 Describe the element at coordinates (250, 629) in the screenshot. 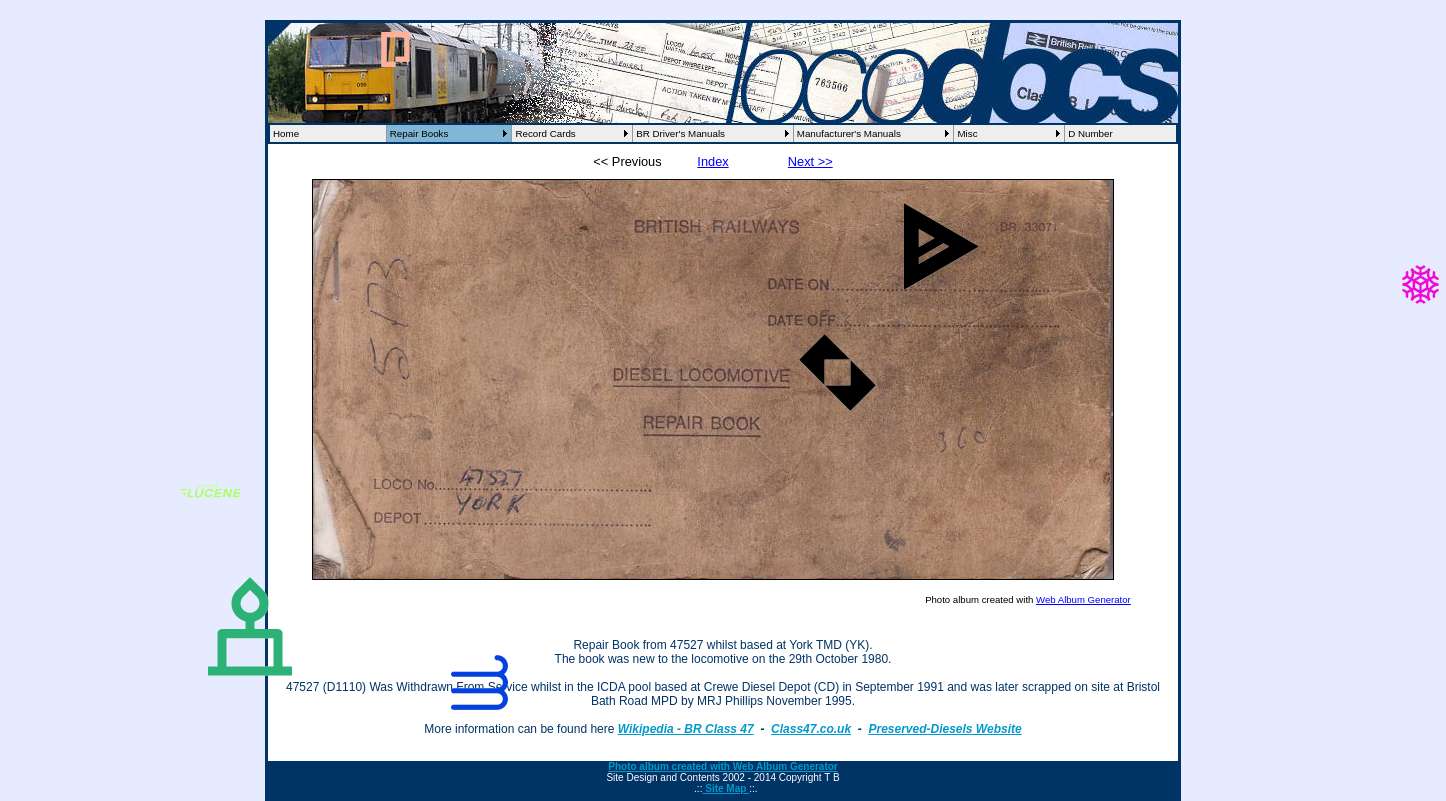

I see `access candle or ambient lighting settings` at that location.